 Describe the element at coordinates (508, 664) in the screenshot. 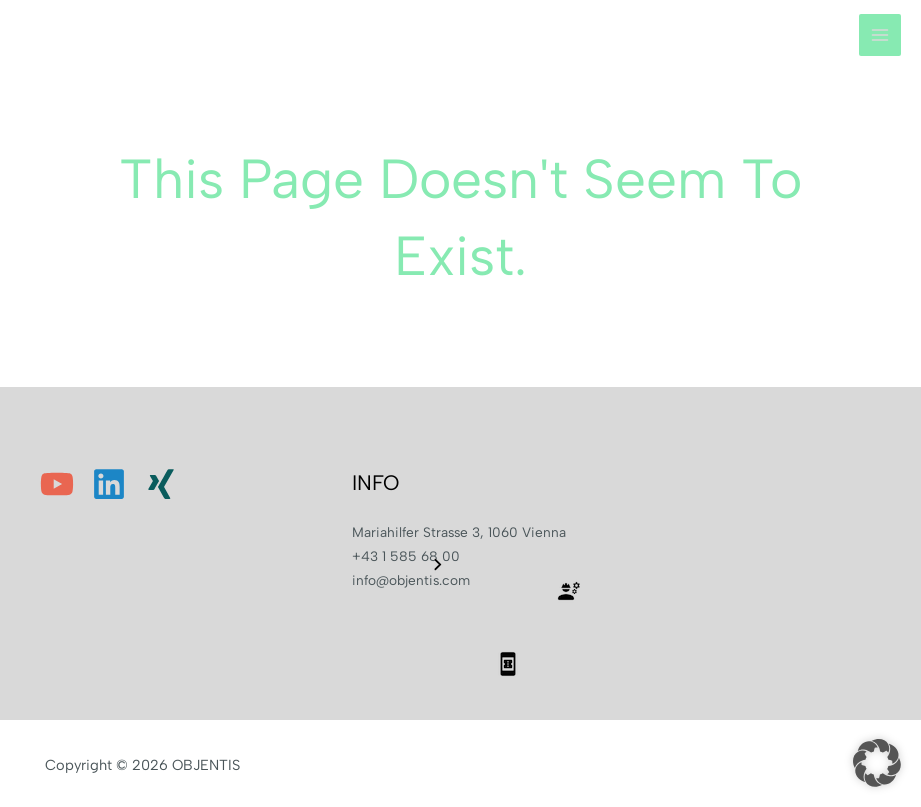

I see `book or reserve tickets online` at that location.